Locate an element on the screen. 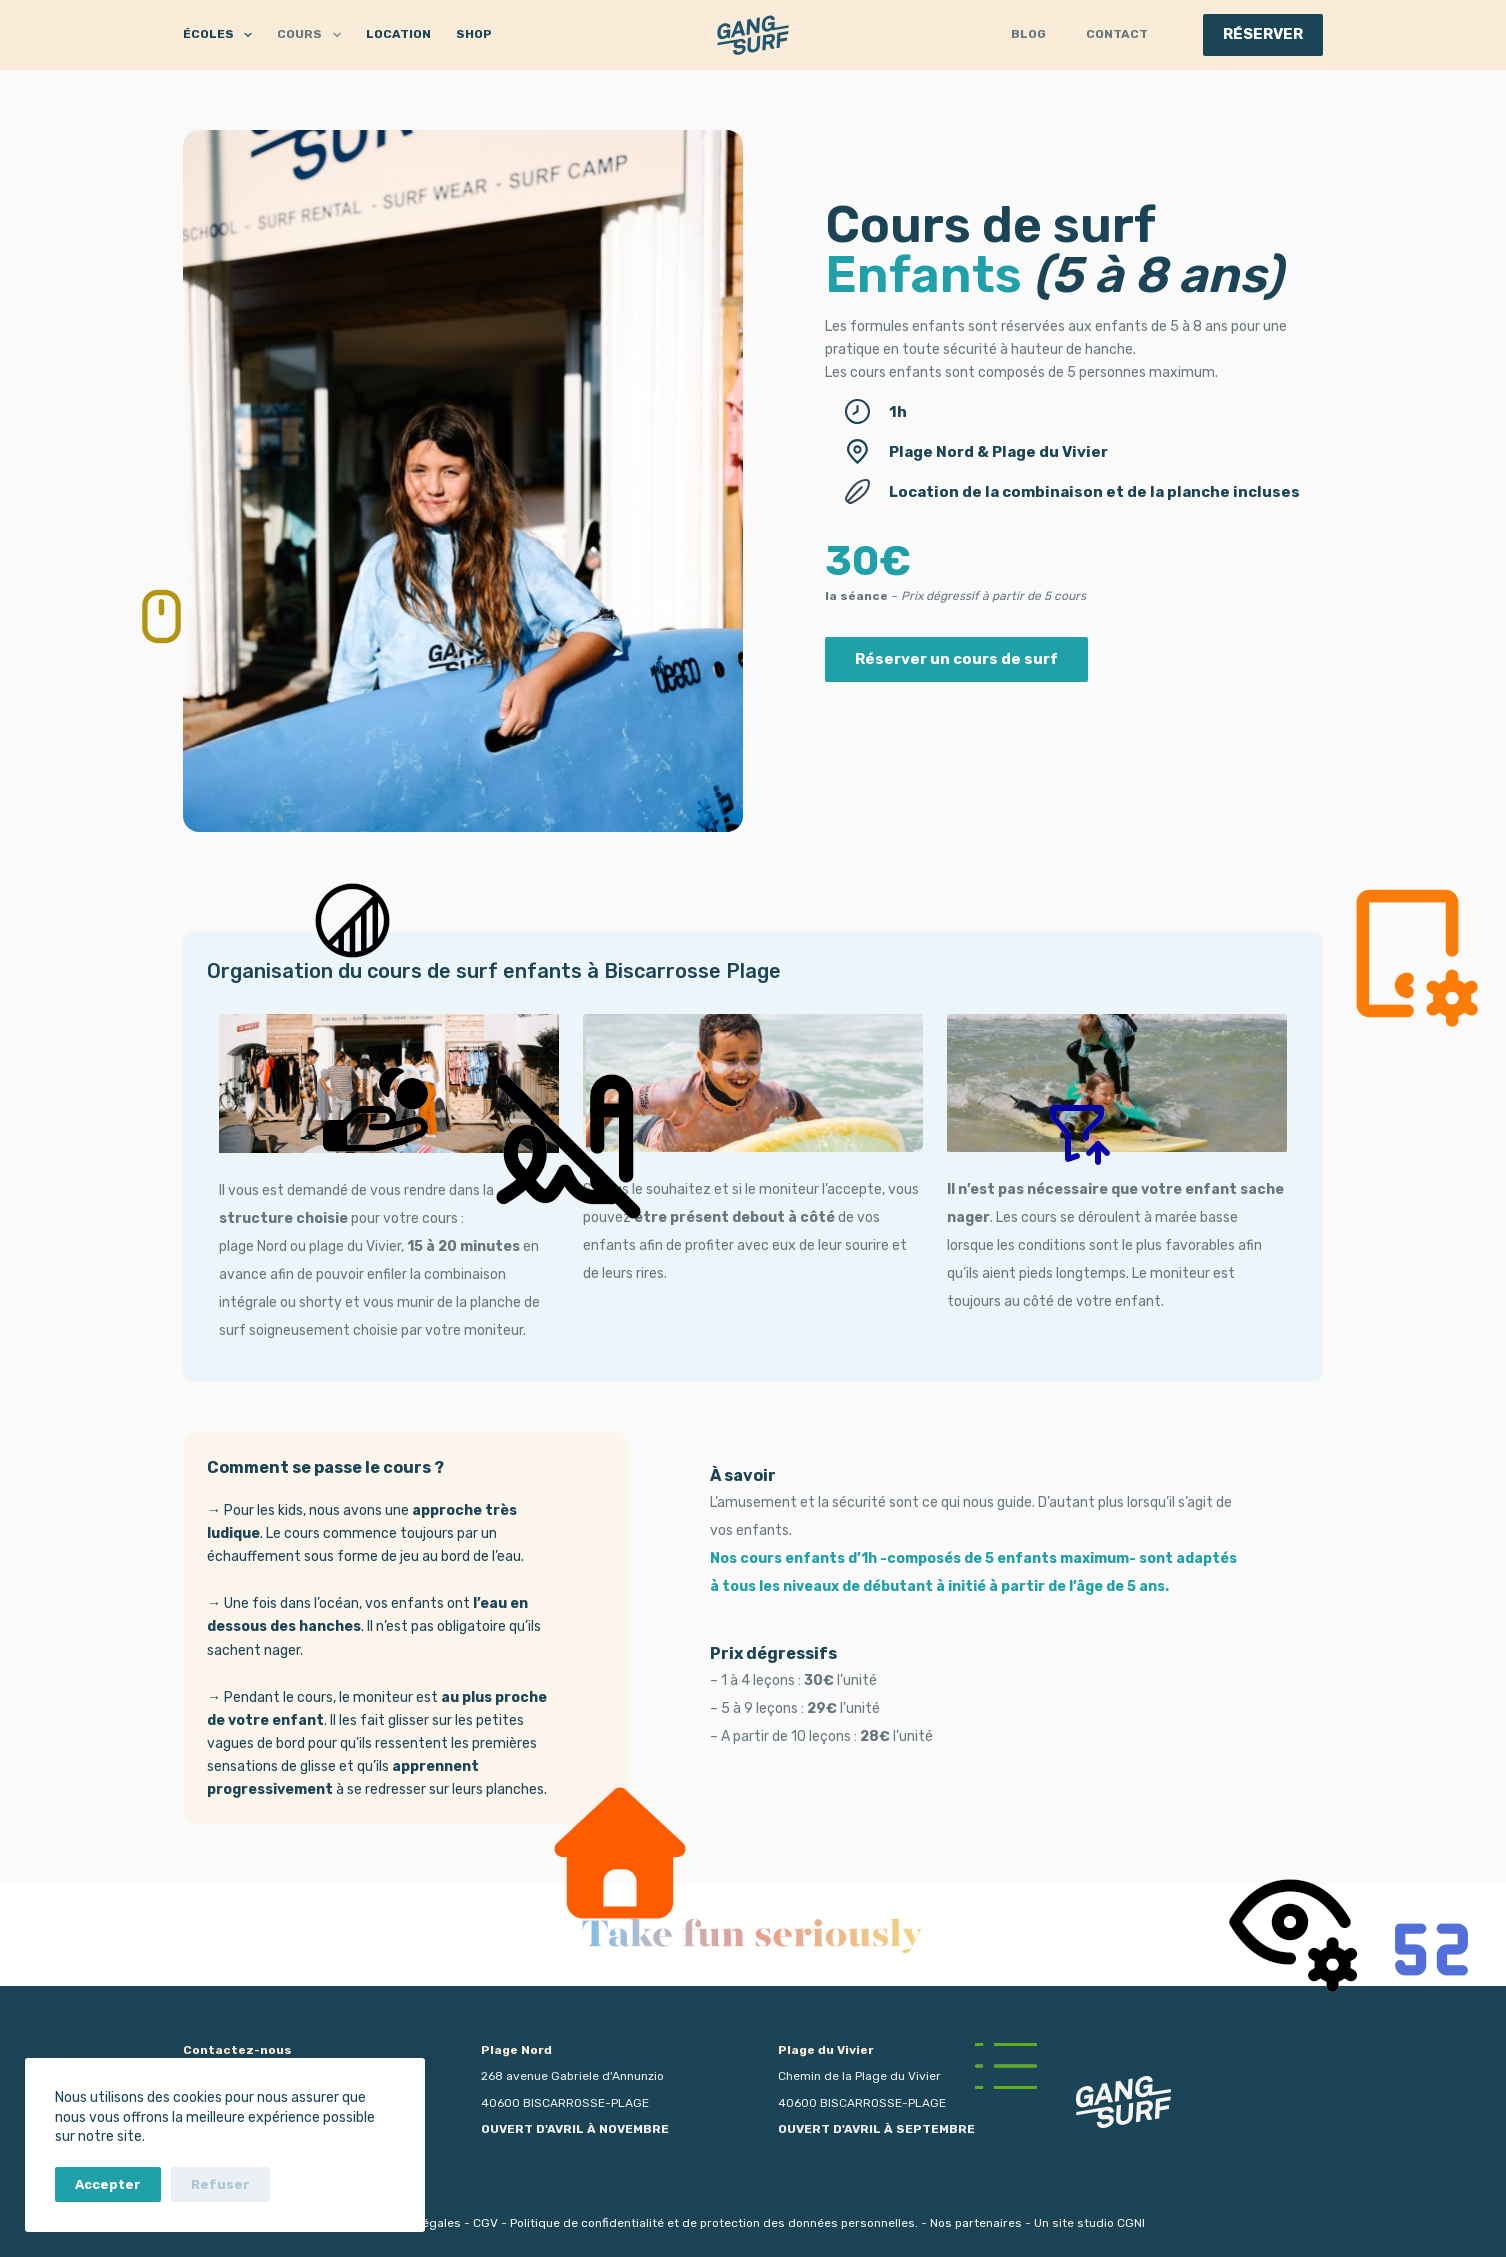  navigate to home screen is located at coordinates (620, 1853).